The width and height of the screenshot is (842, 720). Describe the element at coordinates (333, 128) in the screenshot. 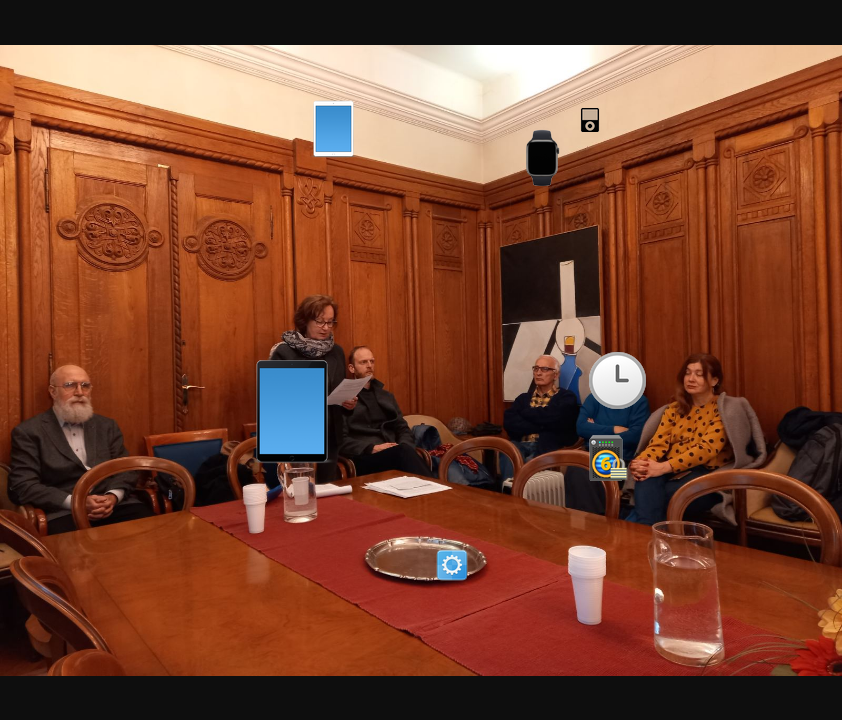

I see `manage connected iPad device` at that location.